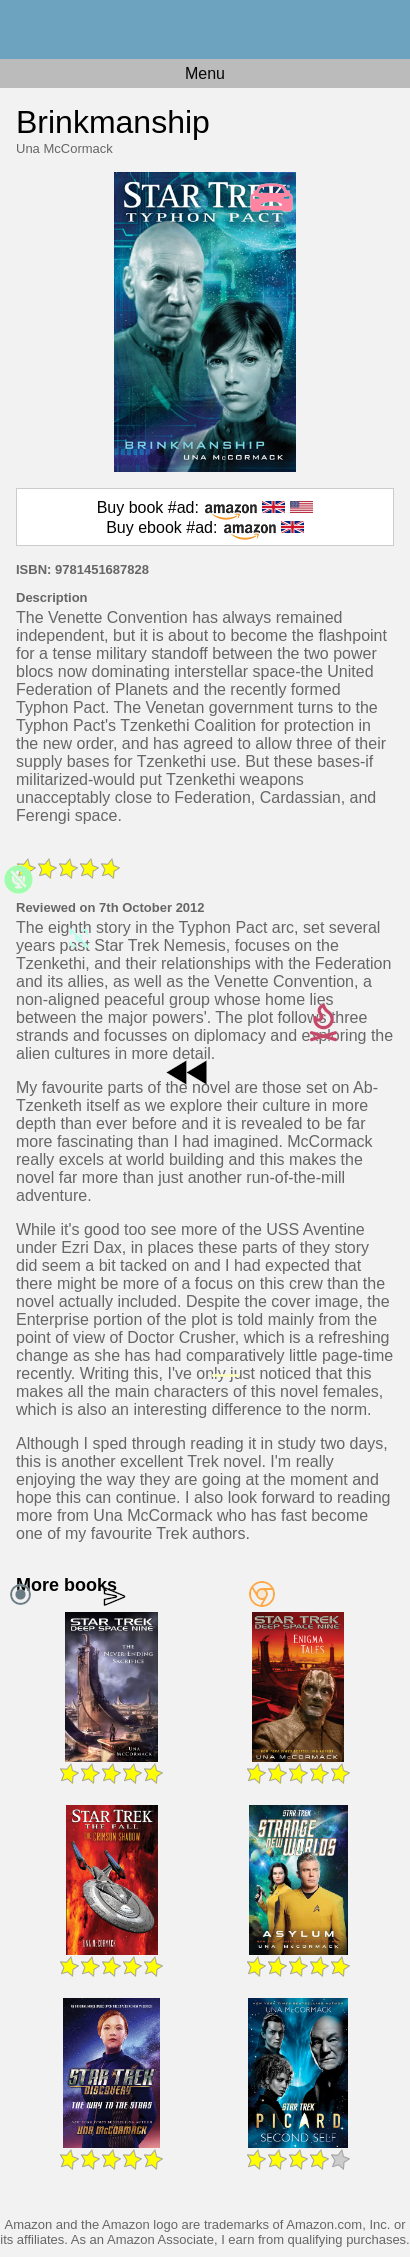 This screenshot has width=410, height=2257. Describe the element at coordinates (225, 1375) in the screenshot. I see `remove an item from a list` at that location.